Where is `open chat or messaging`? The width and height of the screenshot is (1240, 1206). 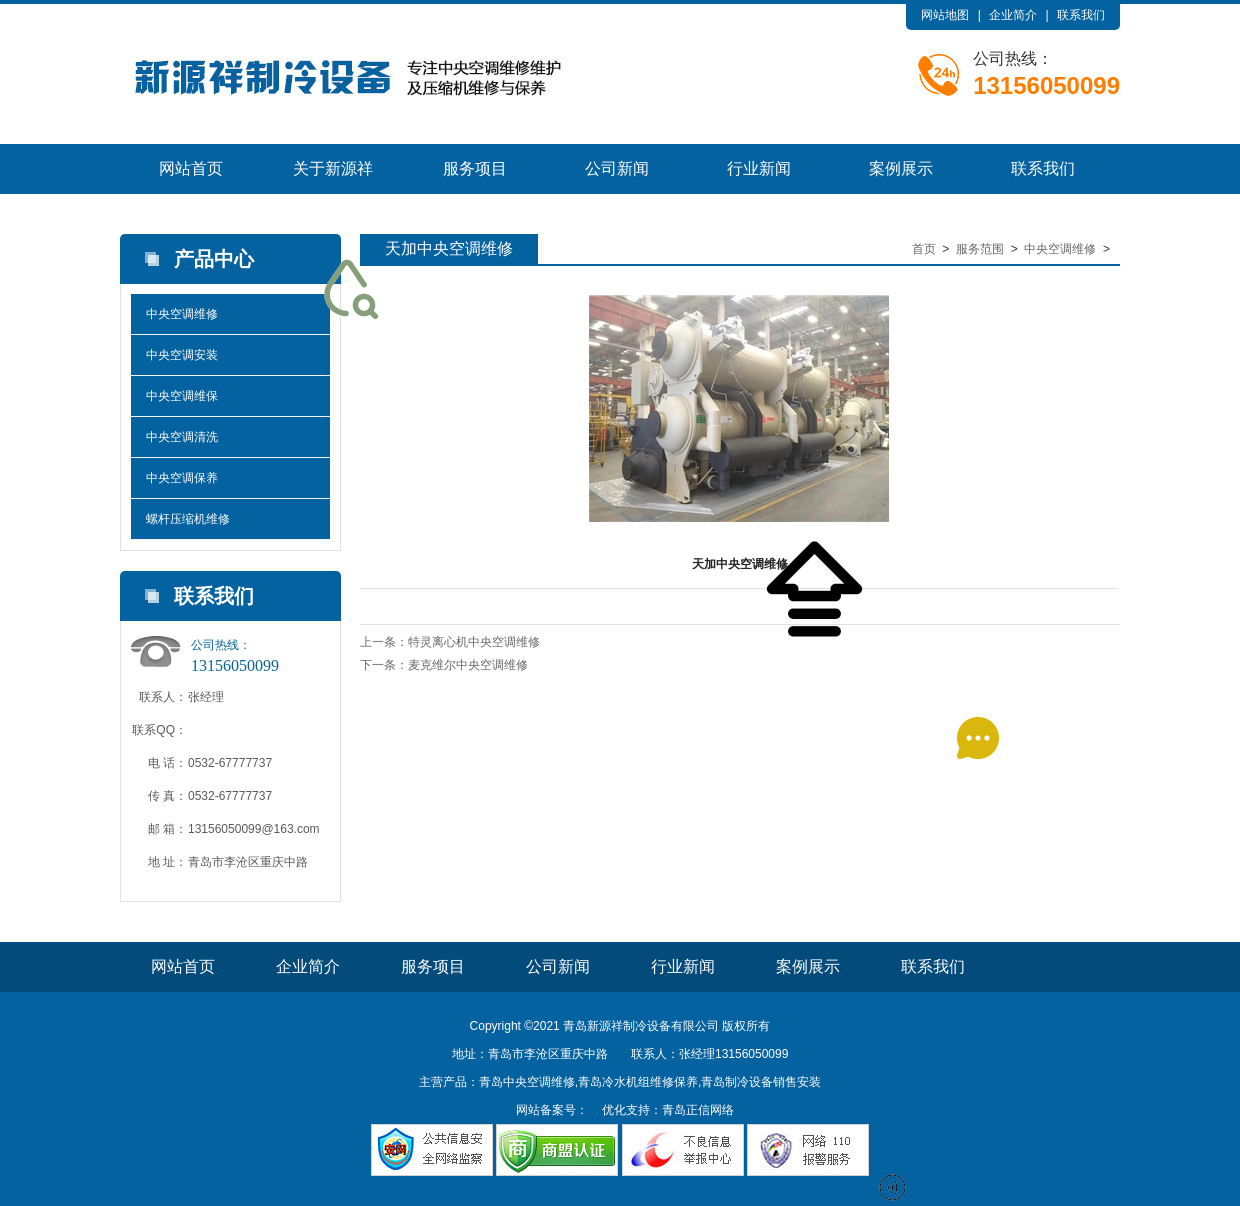
open chat or messaging is located at coordinates (978, 738).